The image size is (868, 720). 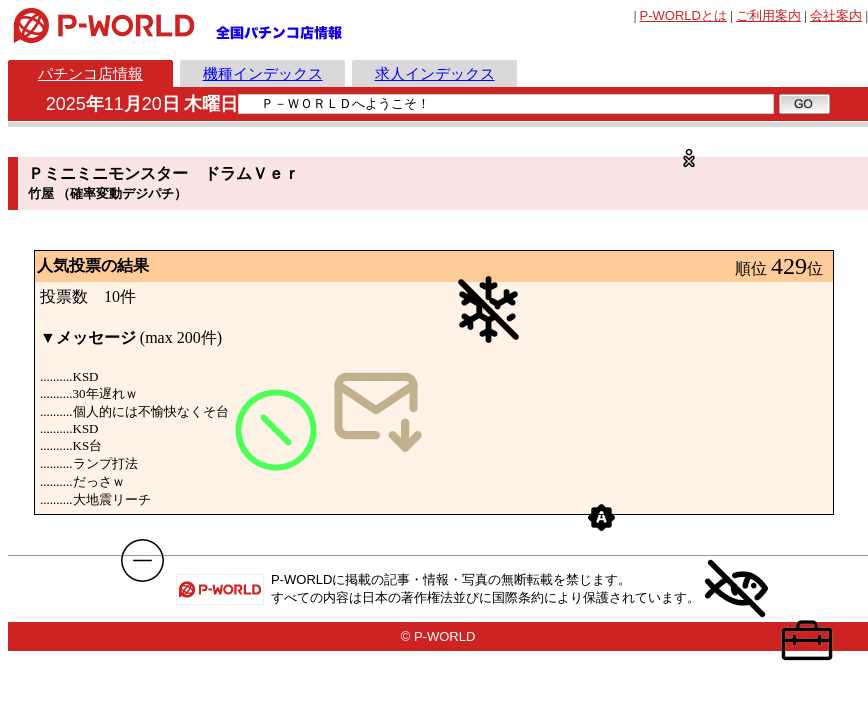 I want to click on disable cooling or air conditioning mode, so click(x=488, y=309).